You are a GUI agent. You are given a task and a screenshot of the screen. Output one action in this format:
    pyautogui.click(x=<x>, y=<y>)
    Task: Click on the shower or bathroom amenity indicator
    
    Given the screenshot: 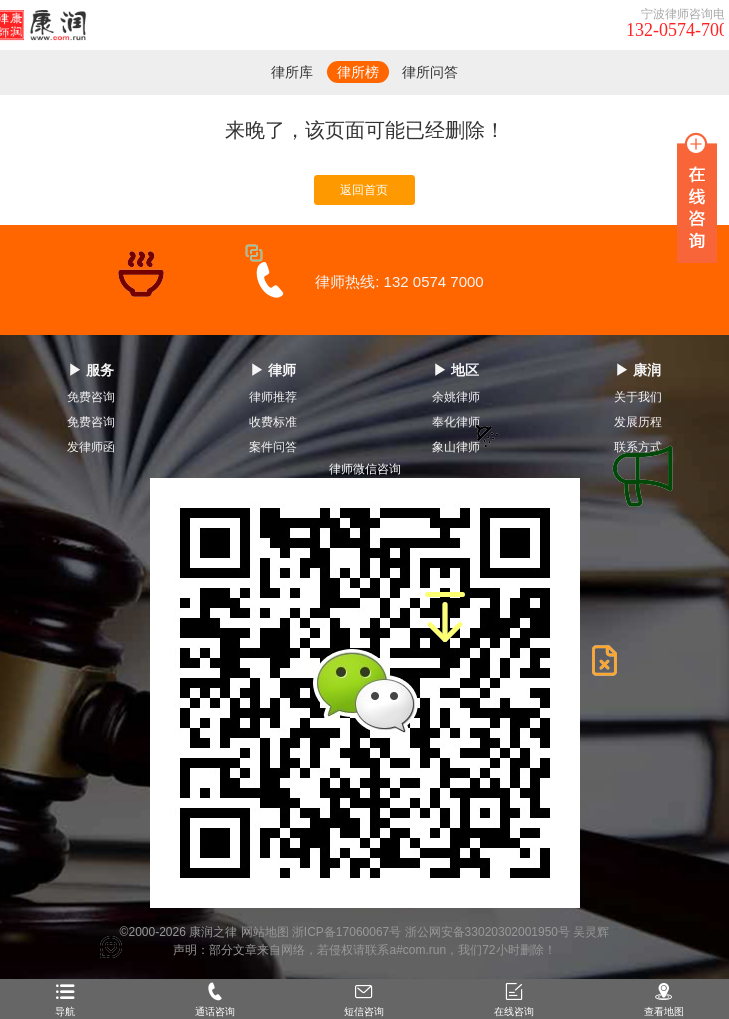 What is the action you would take?
    pyautogui.click(x=487, y=436)
    